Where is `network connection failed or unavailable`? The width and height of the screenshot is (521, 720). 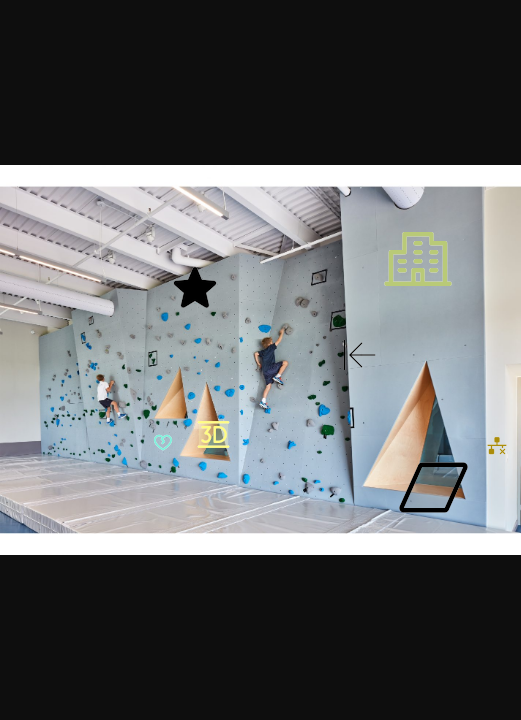
network connection failed or unavailable is located at coordinates (497, 446).